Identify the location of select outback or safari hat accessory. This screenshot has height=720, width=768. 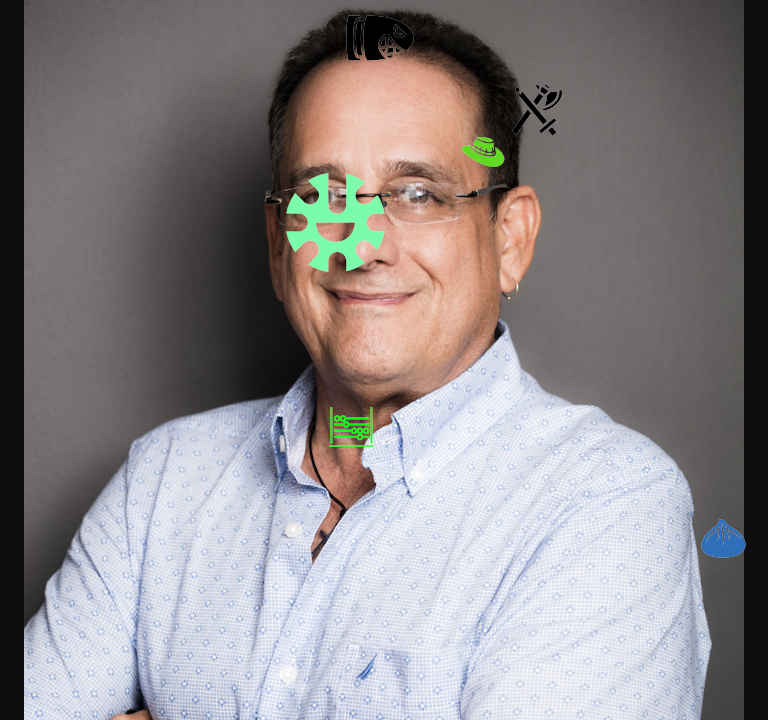
(483, 152).